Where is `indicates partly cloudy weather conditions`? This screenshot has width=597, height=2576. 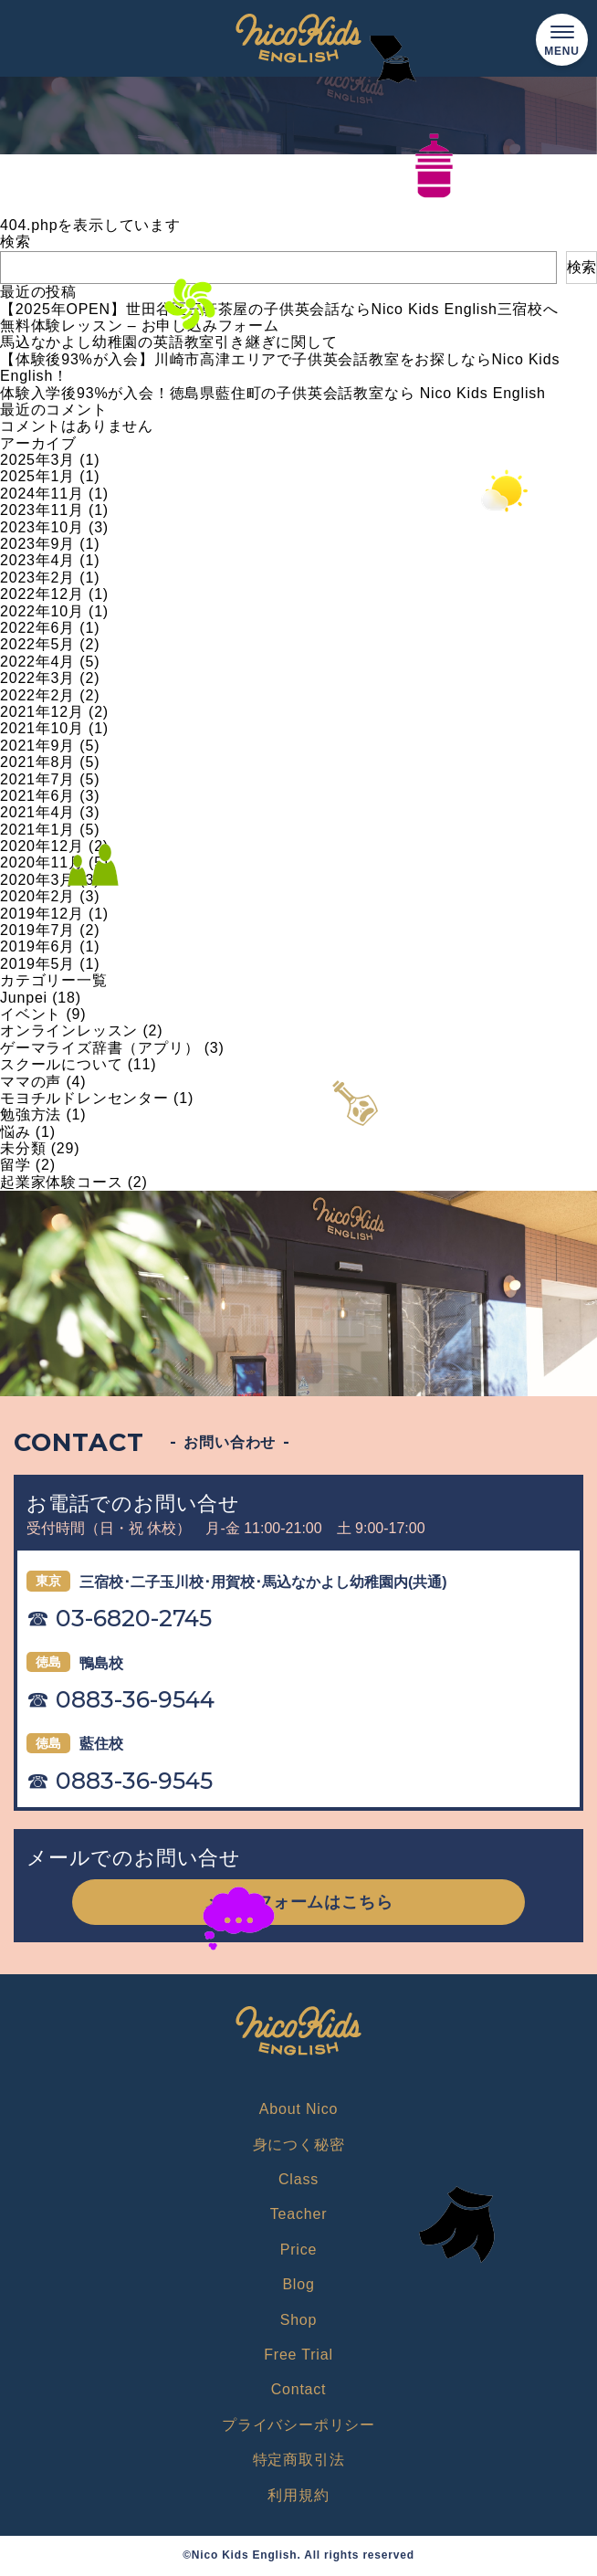
indicates partly cloudy weather conditions is located at coordinates (504, 490).